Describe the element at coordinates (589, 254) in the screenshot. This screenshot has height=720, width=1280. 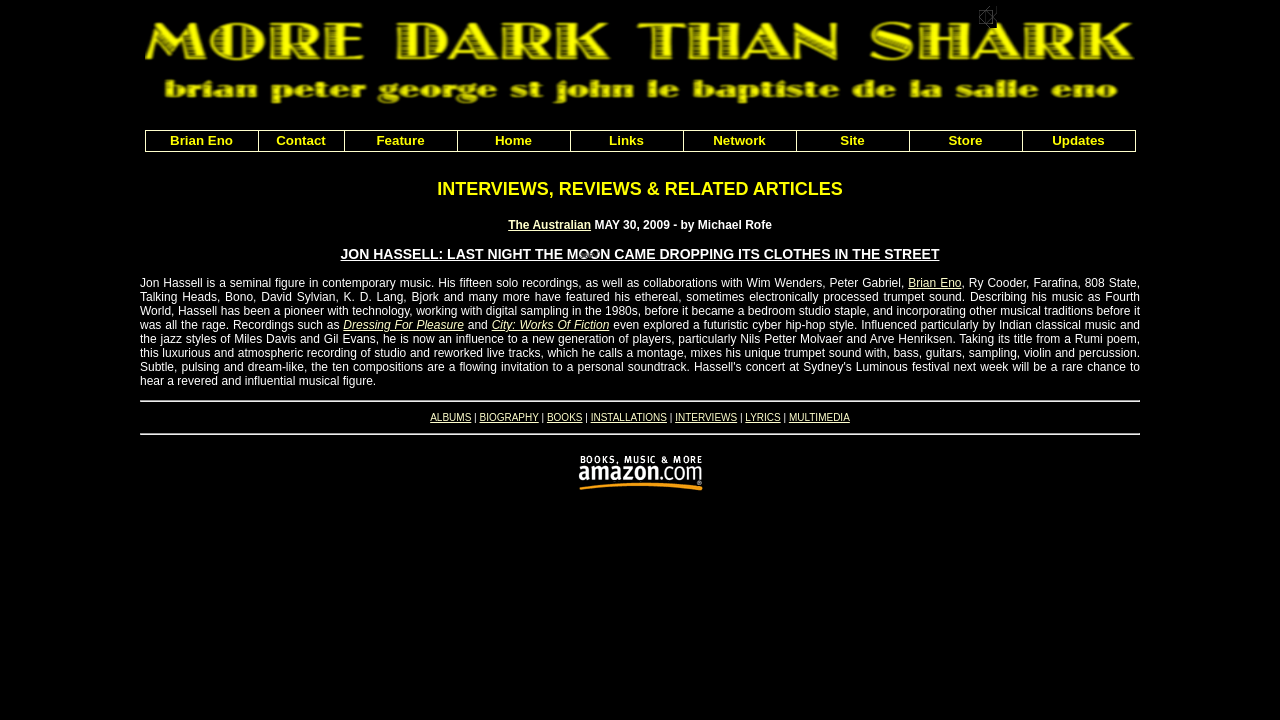
I see `365 data science logo` at that location.